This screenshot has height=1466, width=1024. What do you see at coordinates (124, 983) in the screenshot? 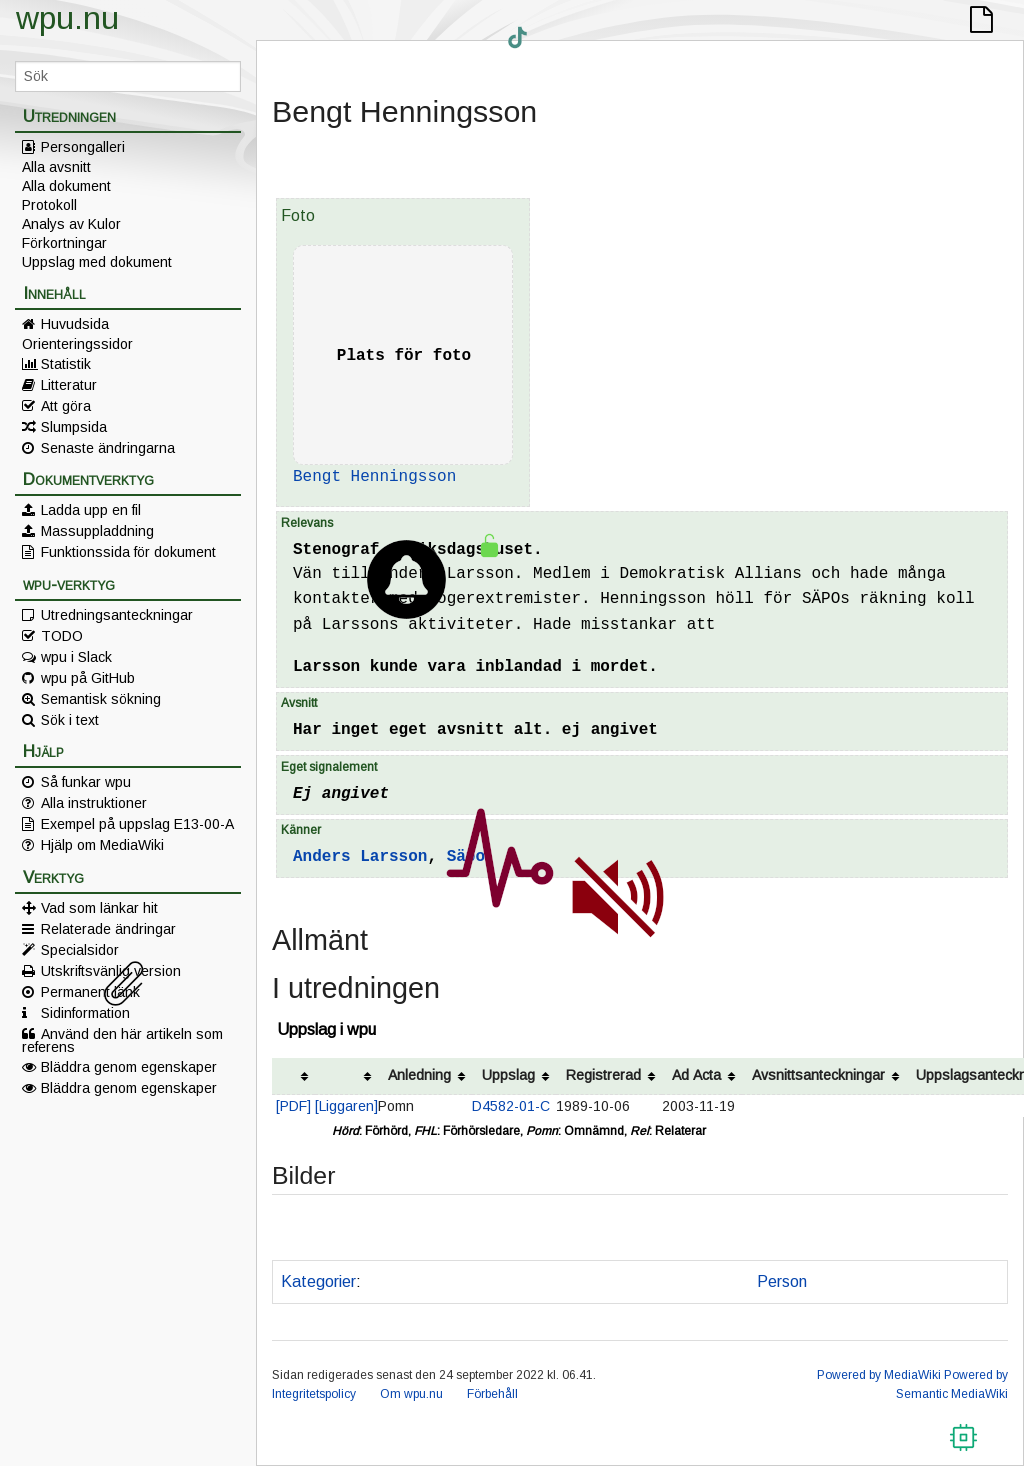
I see `attach a file to your message` at bounding box center [124, 983].